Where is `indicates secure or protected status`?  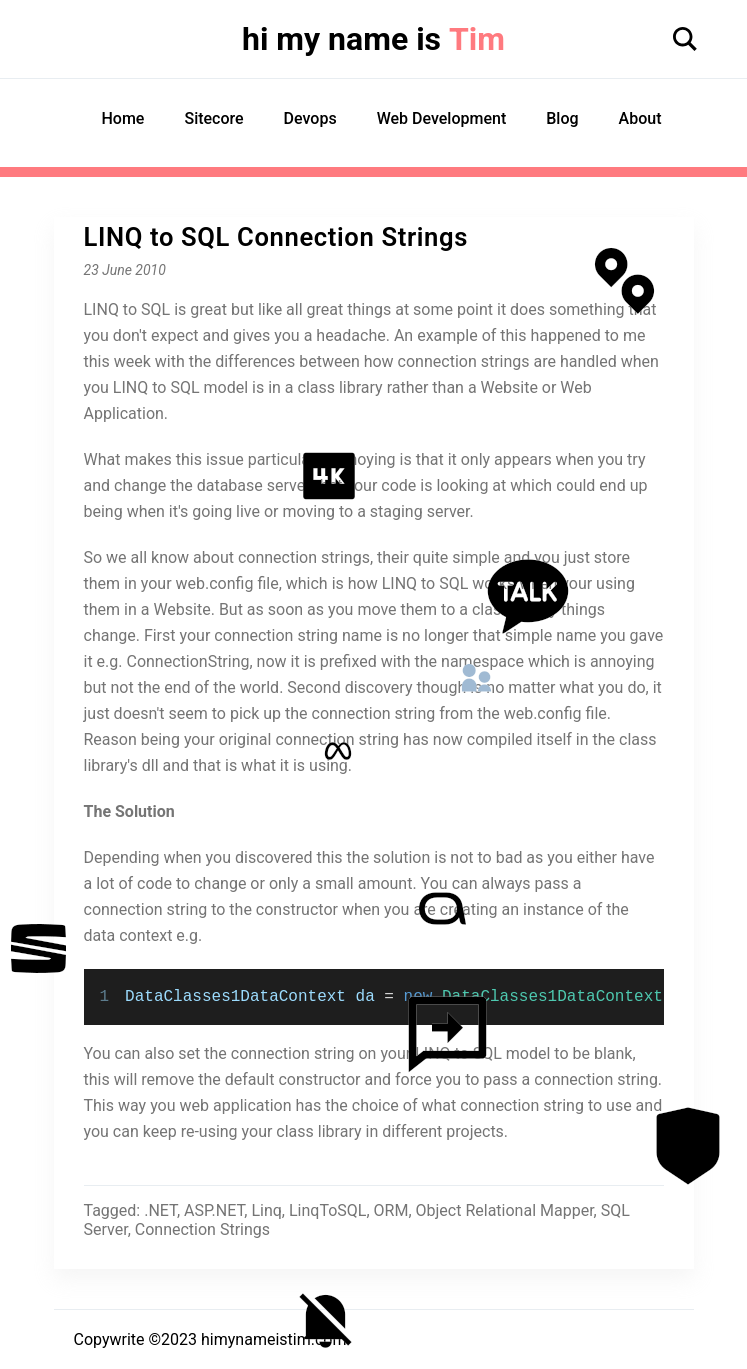 indicates secure or protected status is located at coordinates (688, 1146).